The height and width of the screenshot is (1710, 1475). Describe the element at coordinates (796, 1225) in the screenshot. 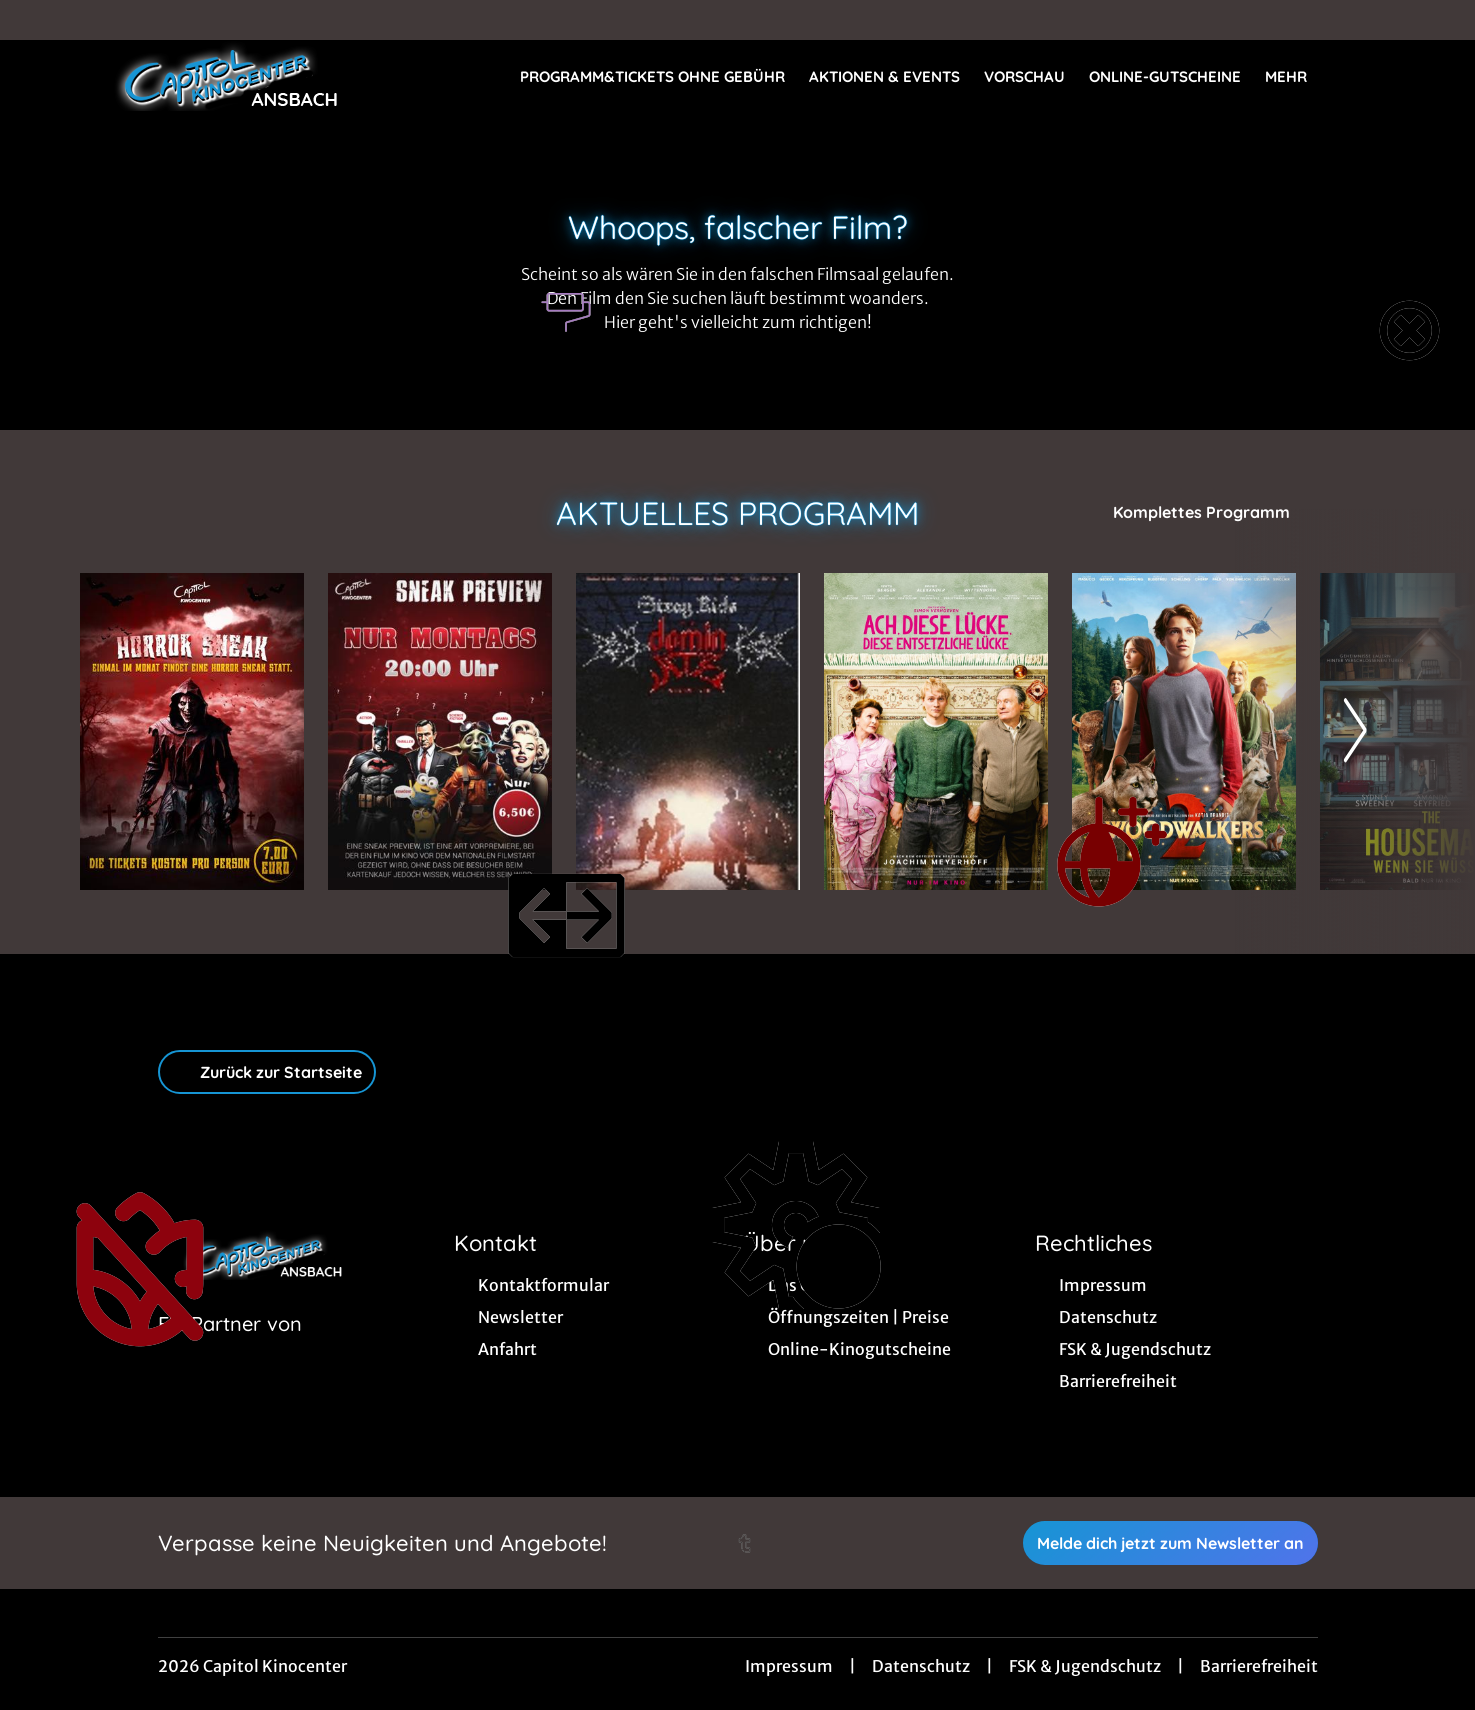

I see `exclude file or folder from settings` at that location.